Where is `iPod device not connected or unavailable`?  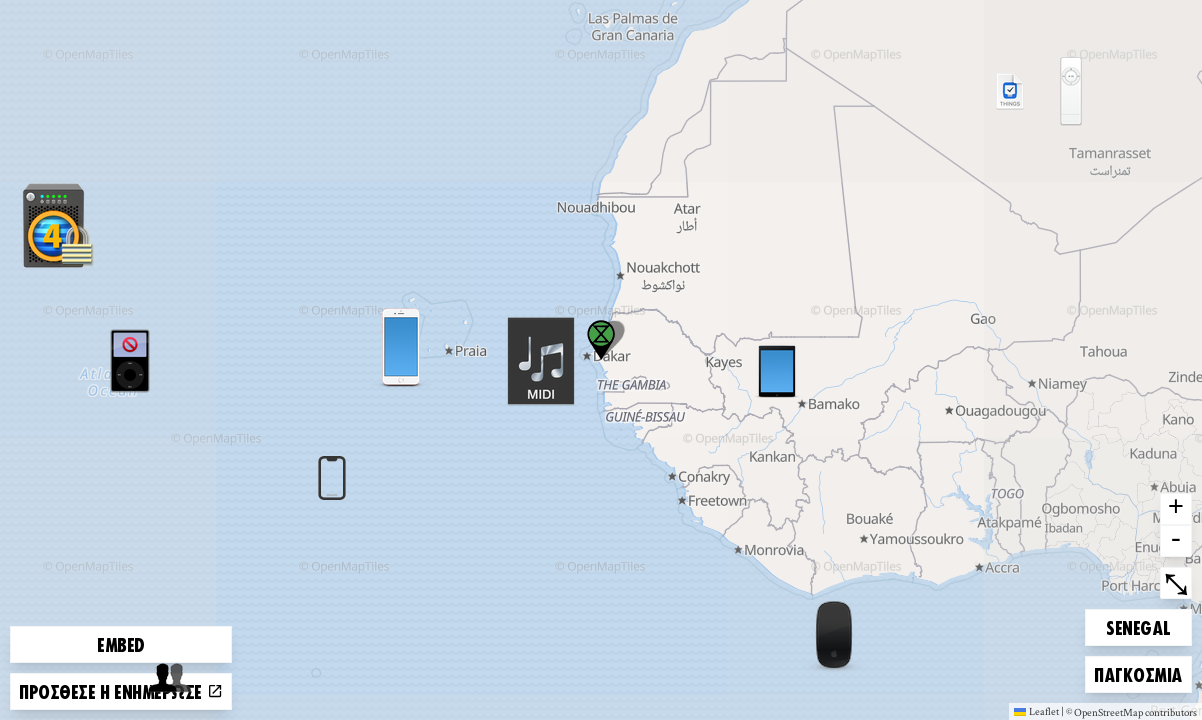 iPod device not connected or unavailable is located at coordinates (130, 361).